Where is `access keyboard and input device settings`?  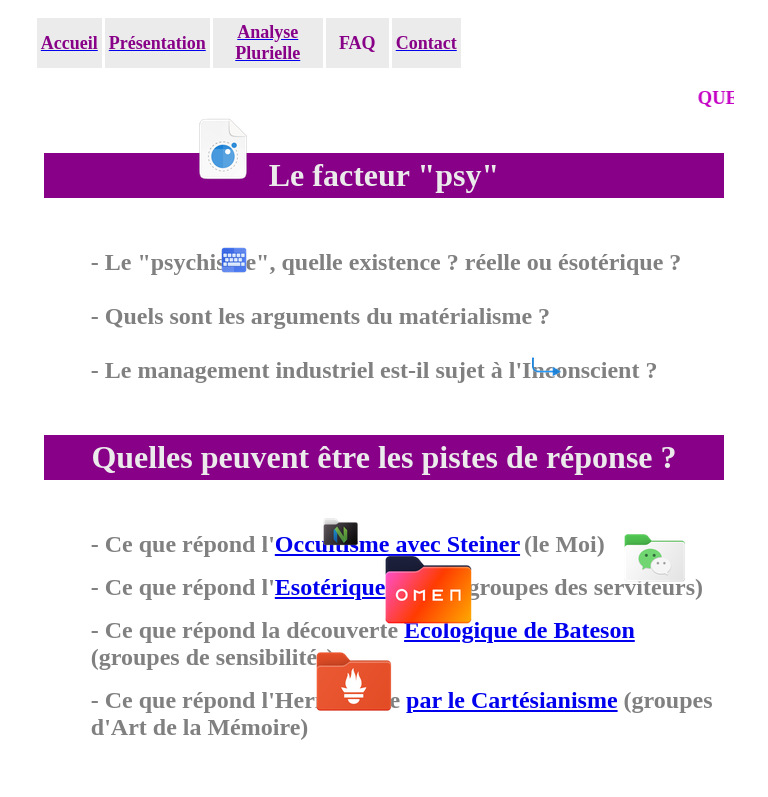
access keyboard and input device settings is located at coordinates (234, 260).